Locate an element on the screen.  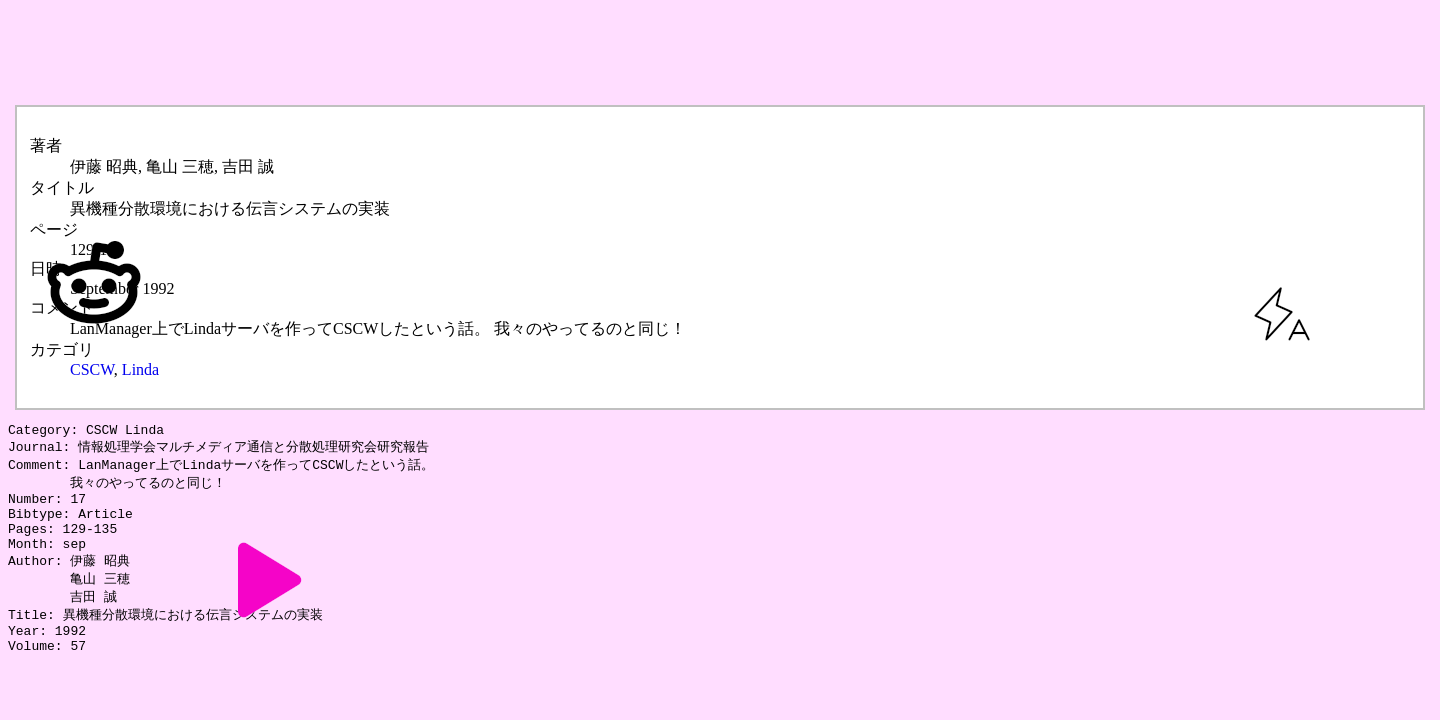
open the Reddit app is located at coordinates (94, 286).